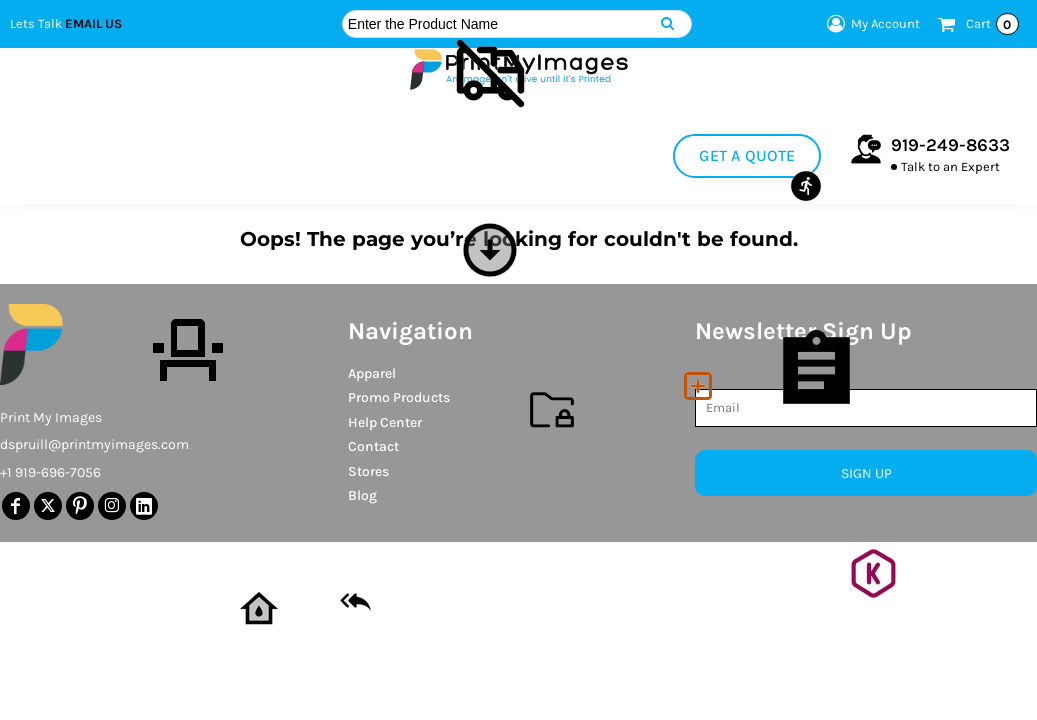 The image size is (1037, 720). I want to click on select or reserve a seat, so click(188, 350).